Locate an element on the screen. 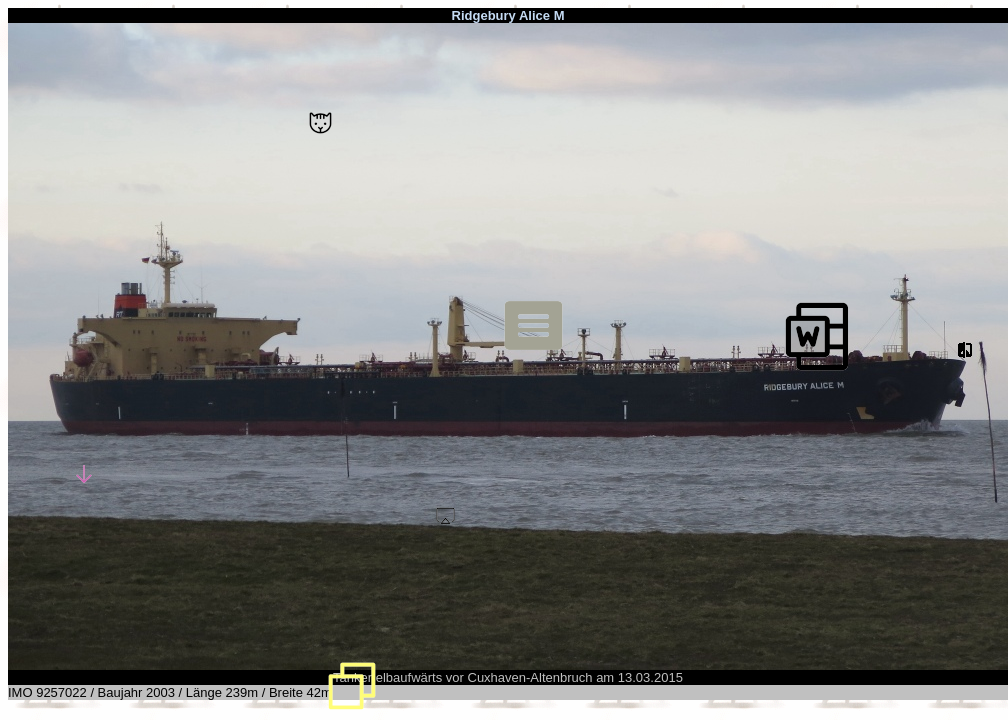 The width and height of the screenshot is (1008, 720). open microsoft word is located at coordinates (819, 336).